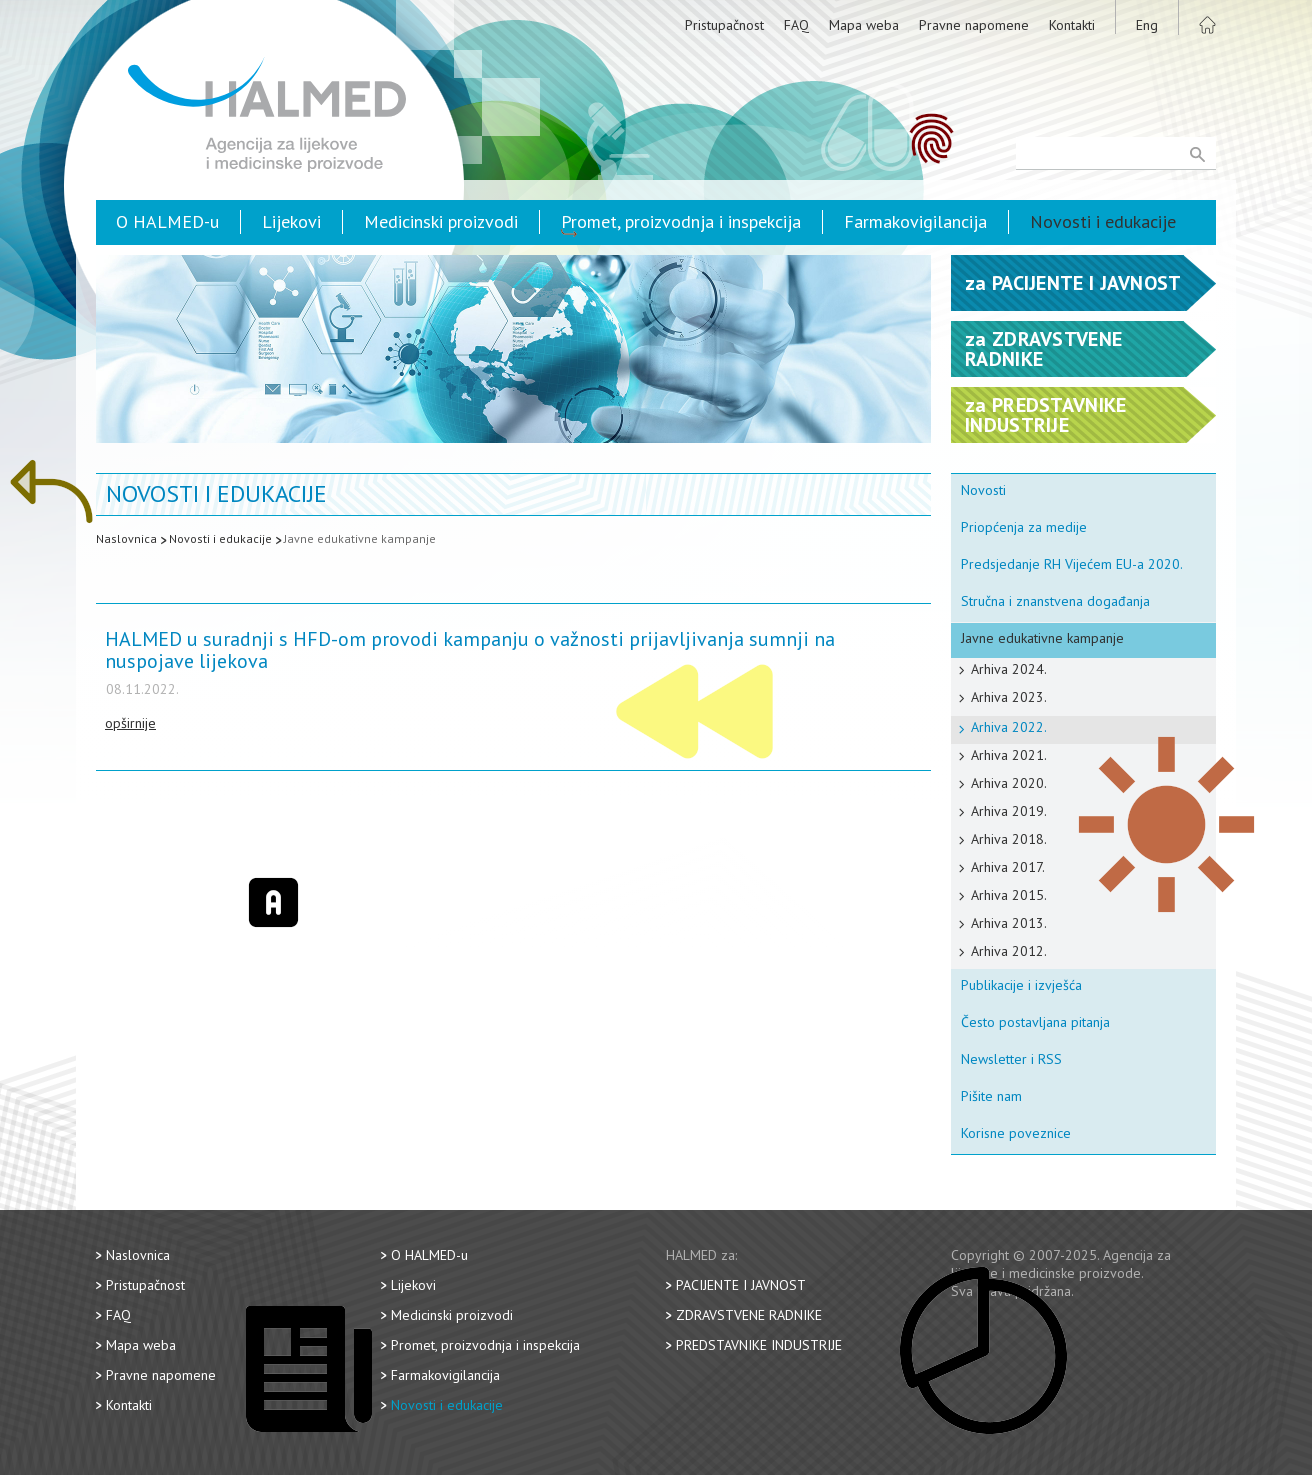  I want to click on reply to a message, so click(51, 491).